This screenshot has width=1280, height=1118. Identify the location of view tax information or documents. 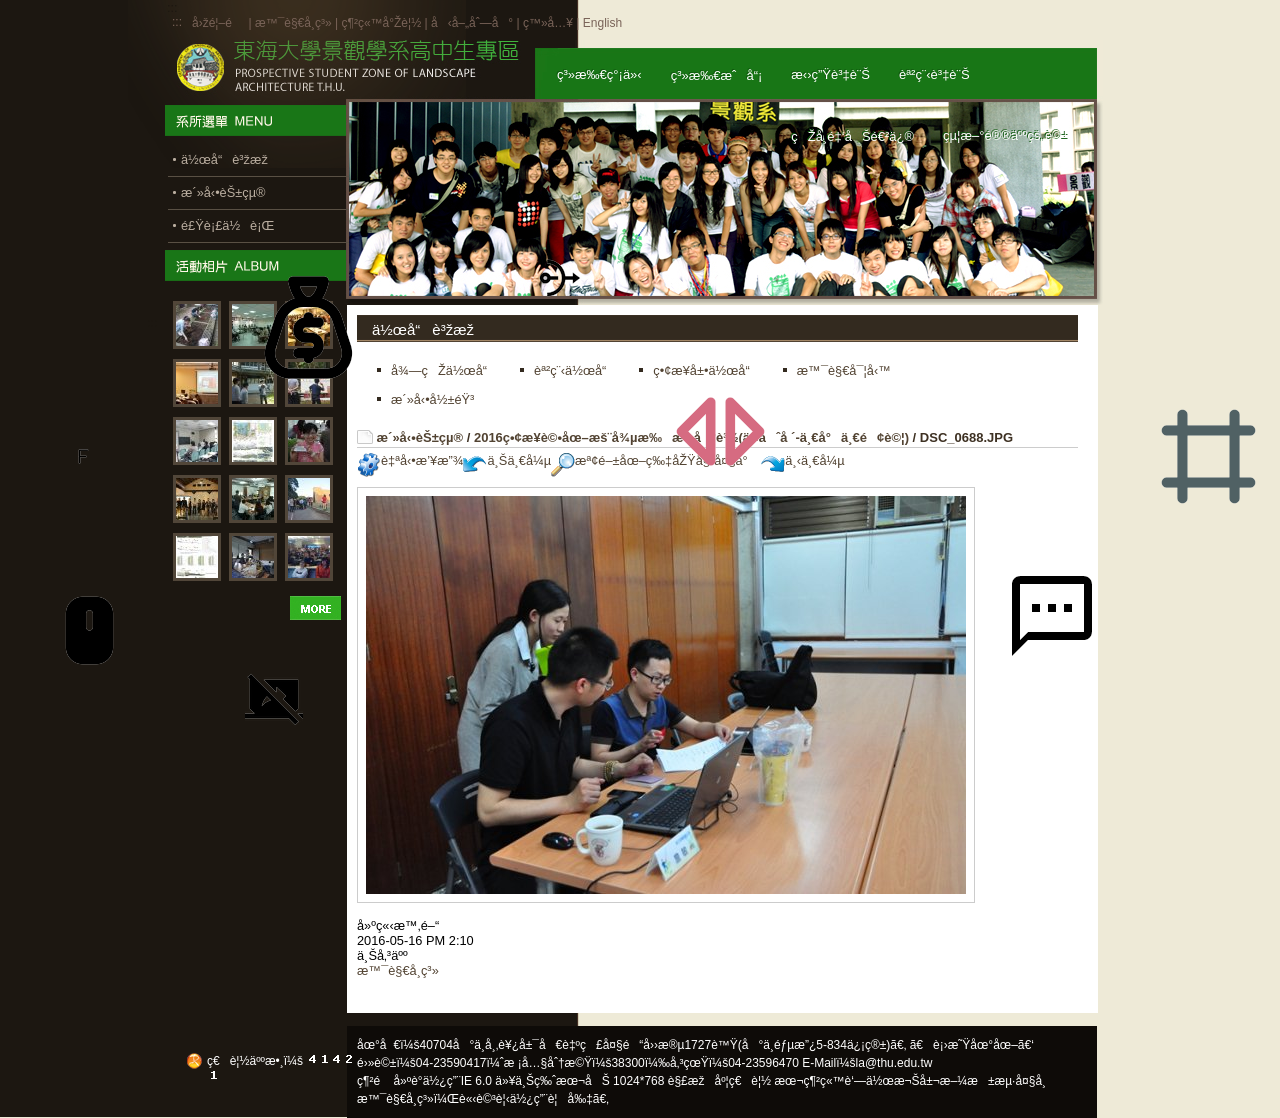
(308, 327).